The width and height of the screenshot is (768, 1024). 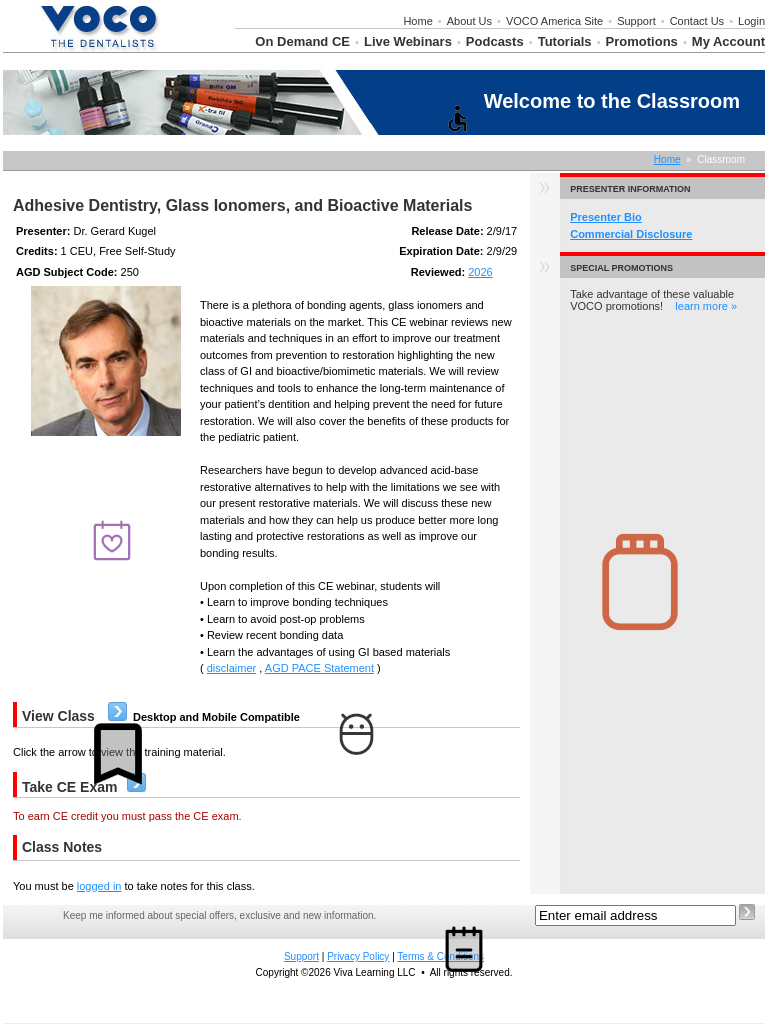 I want to click on android device or platform indicator, so click(x=356, y=733).